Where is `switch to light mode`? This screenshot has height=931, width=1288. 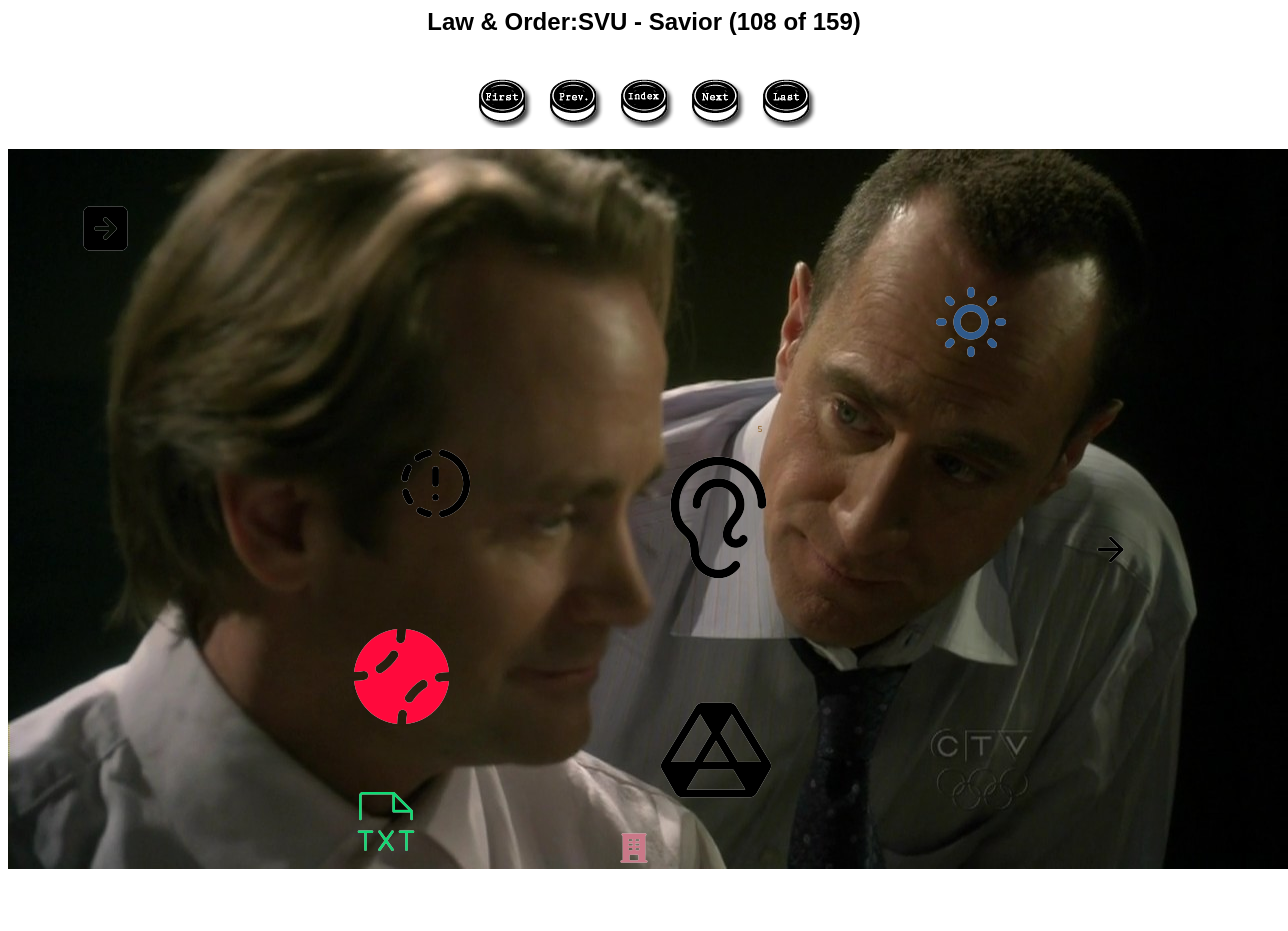
switch to light mode is located at coordinates (971, 322).